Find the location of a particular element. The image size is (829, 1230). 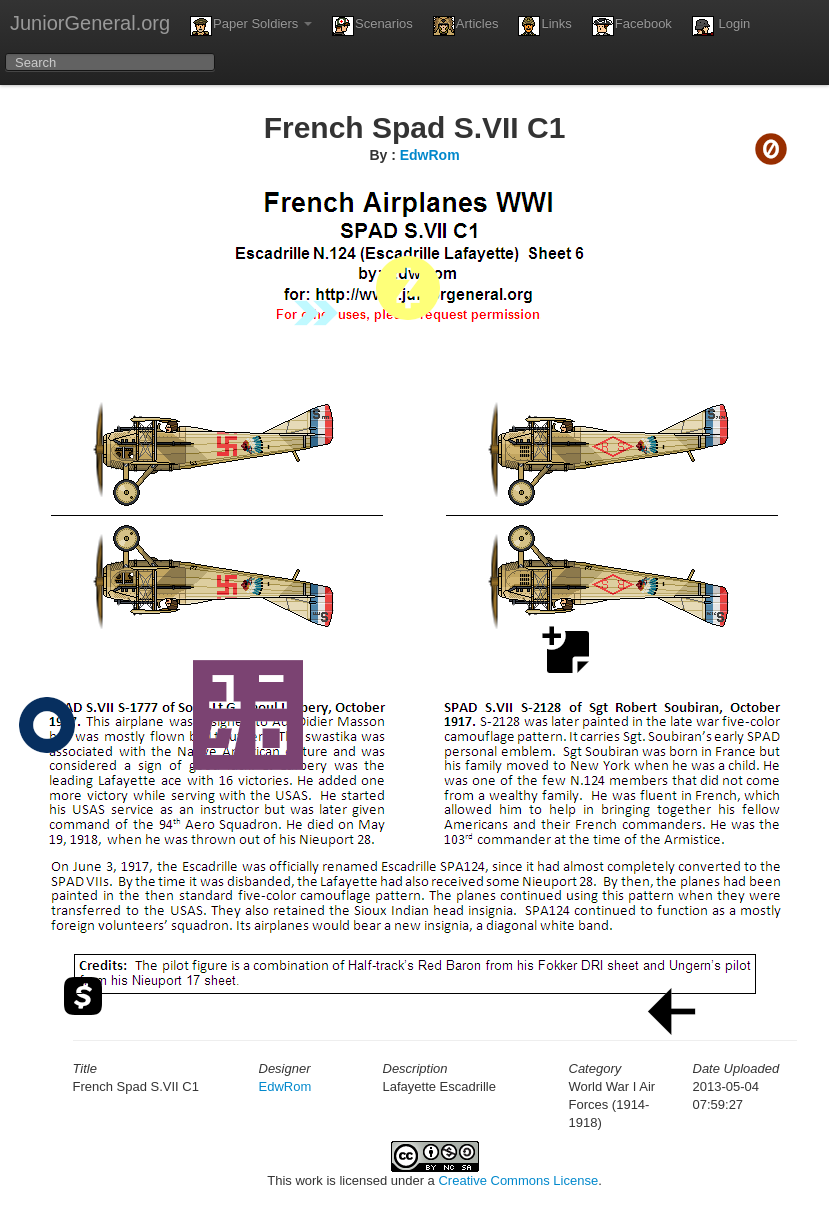

osano privacy platform logo is located at coordinates (47, 725).